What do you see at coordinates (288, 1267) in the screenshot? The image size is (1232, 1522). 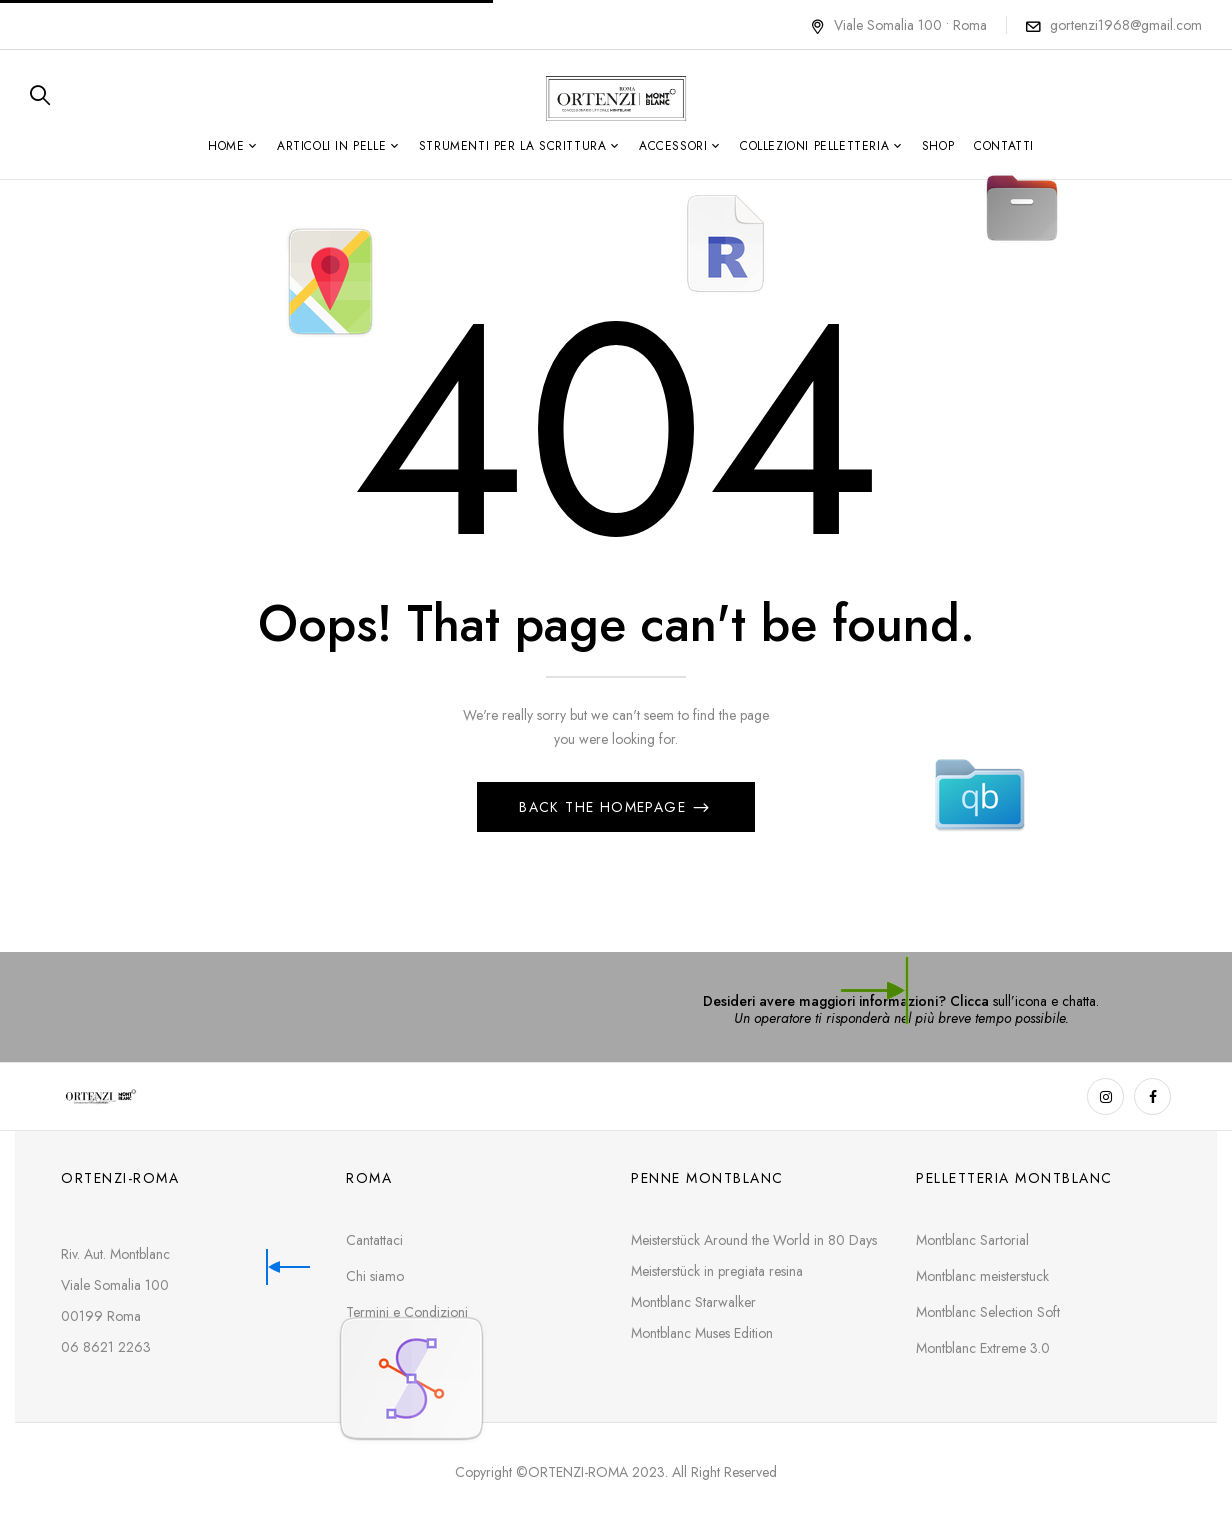 I see `go to the first item in a list or sequence` at bounding box center [288, 1267].